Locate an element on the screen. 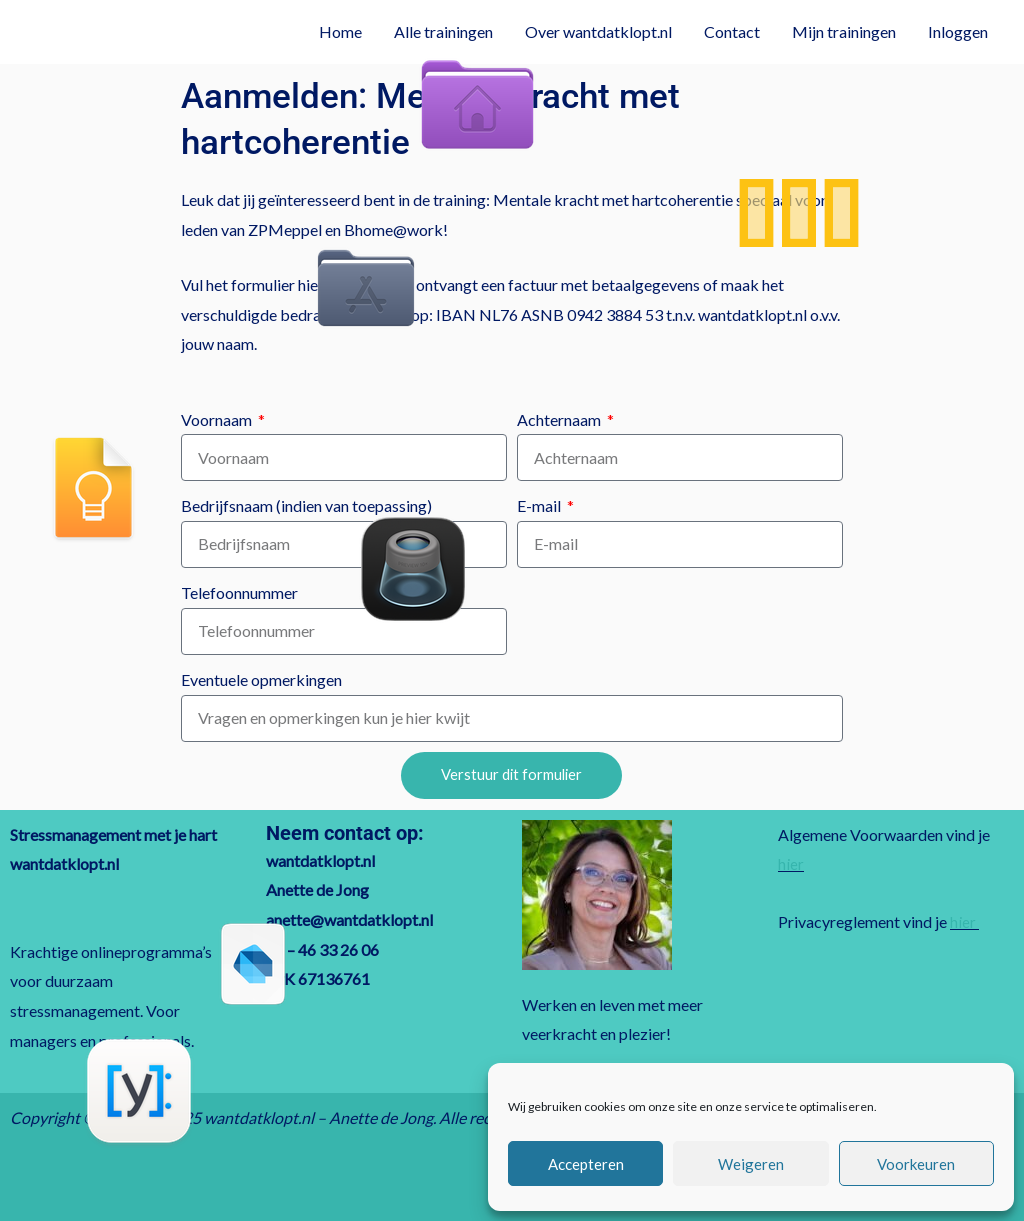 The width and height of the screenshot is (1024, 1221). indicates a Dart programming language file is located at coordinates (253, 964).